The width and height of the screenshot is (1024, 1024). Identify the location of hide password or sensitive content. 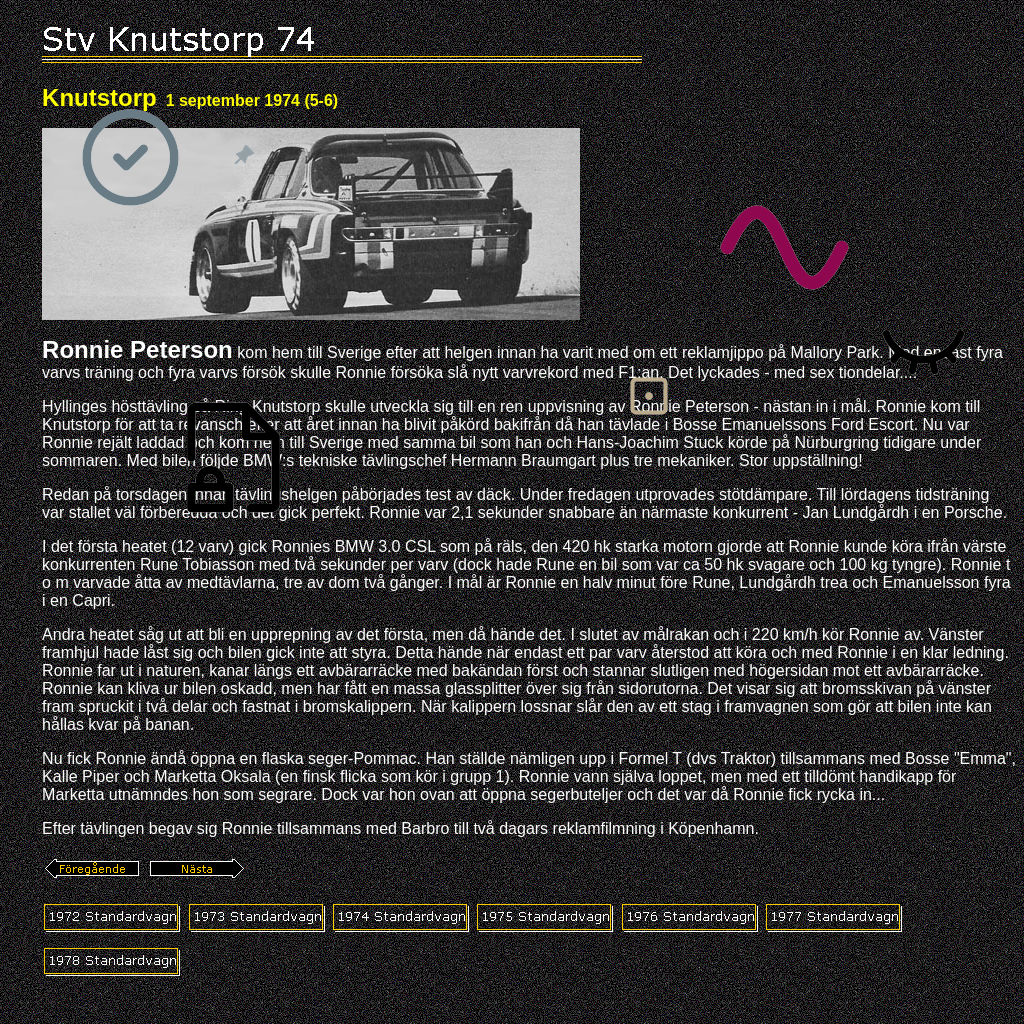
(923, 348).